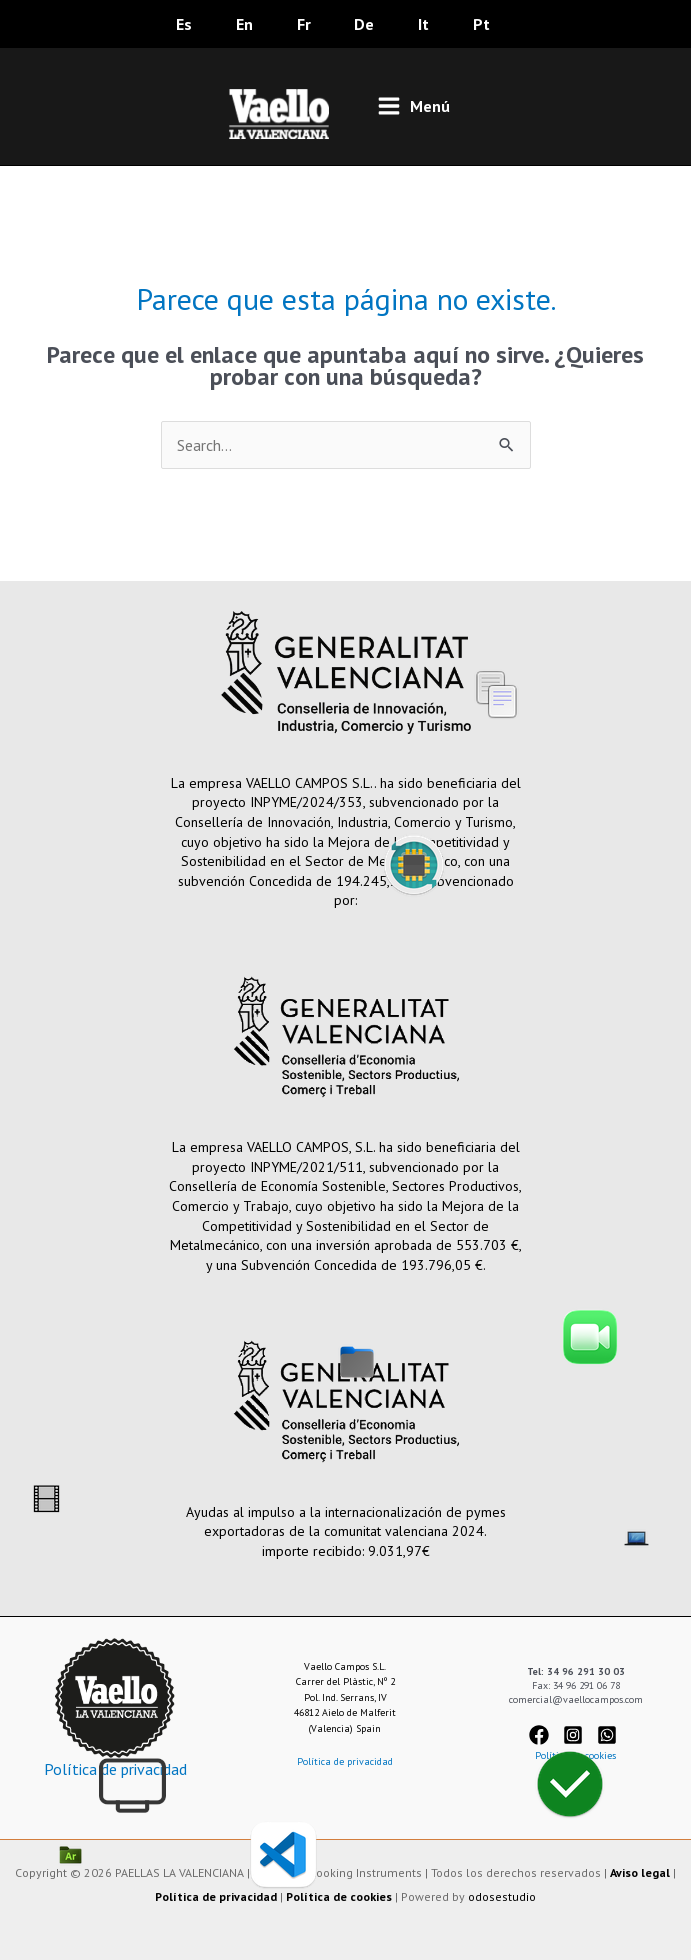  I want to click on open FaceTime to start a video call, so click(590, 1337).